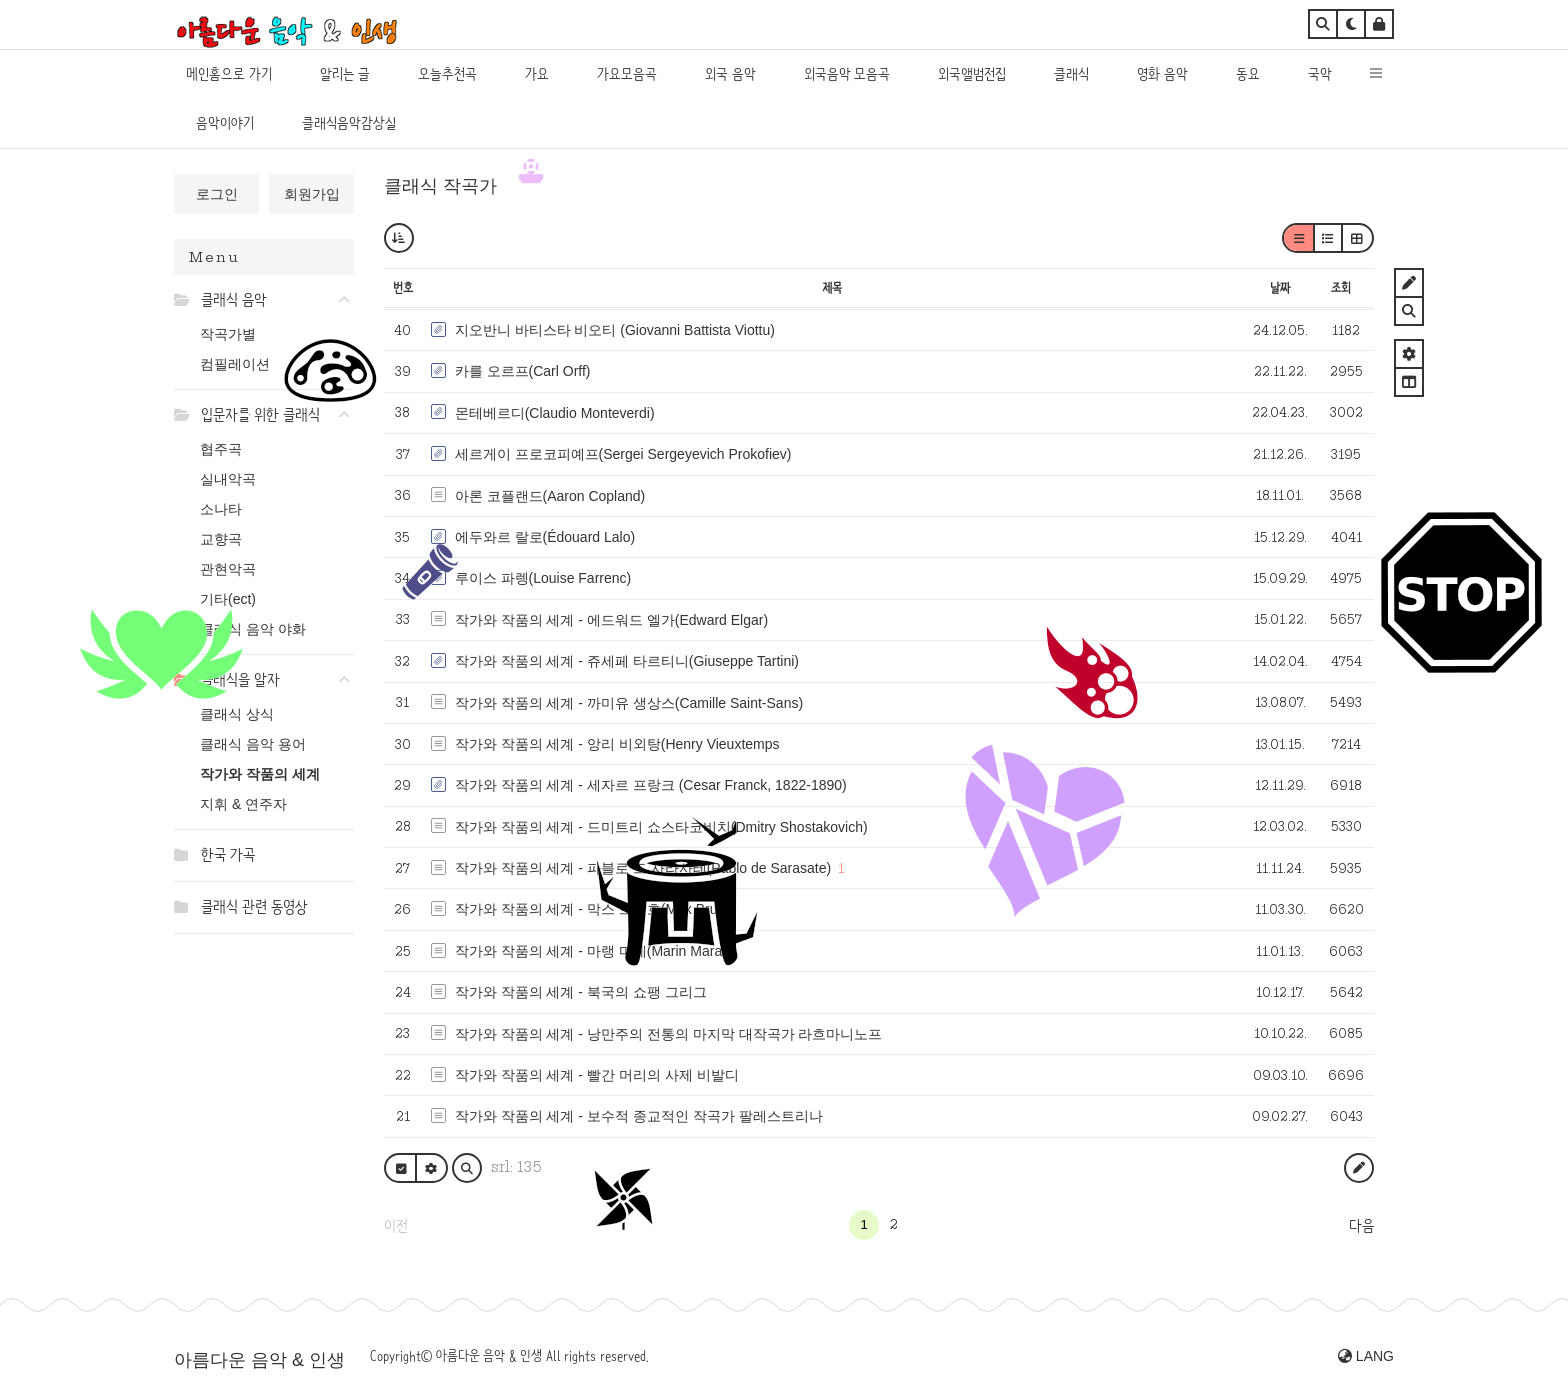 This screenshot has width=1568, height=1397. What do you see at coordinates (531, 171) in the screenshot?
I see `indicates a headshot kill or critical hit` at bounding box center [531, 171].